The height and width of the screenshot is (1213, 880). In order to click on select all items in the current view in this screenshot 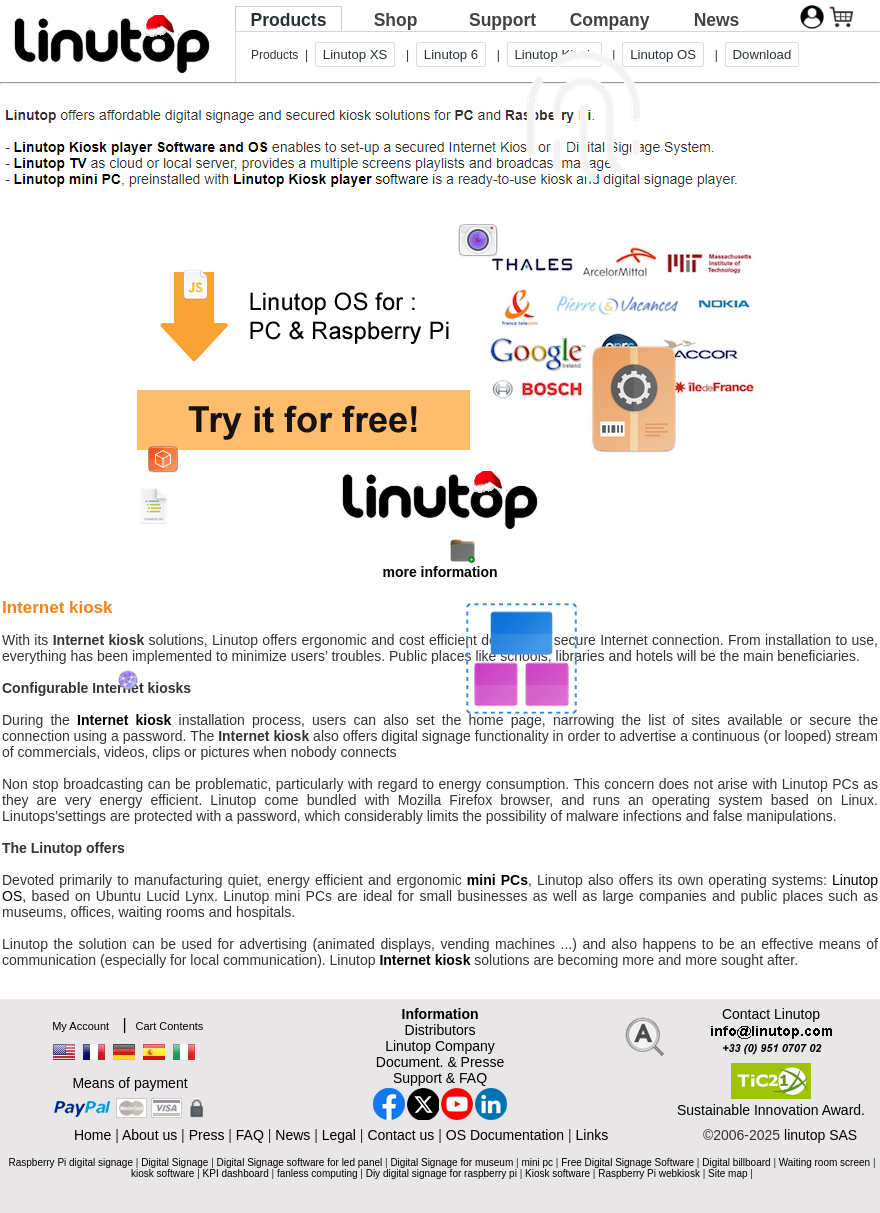, I will do `click(521, 658)`.